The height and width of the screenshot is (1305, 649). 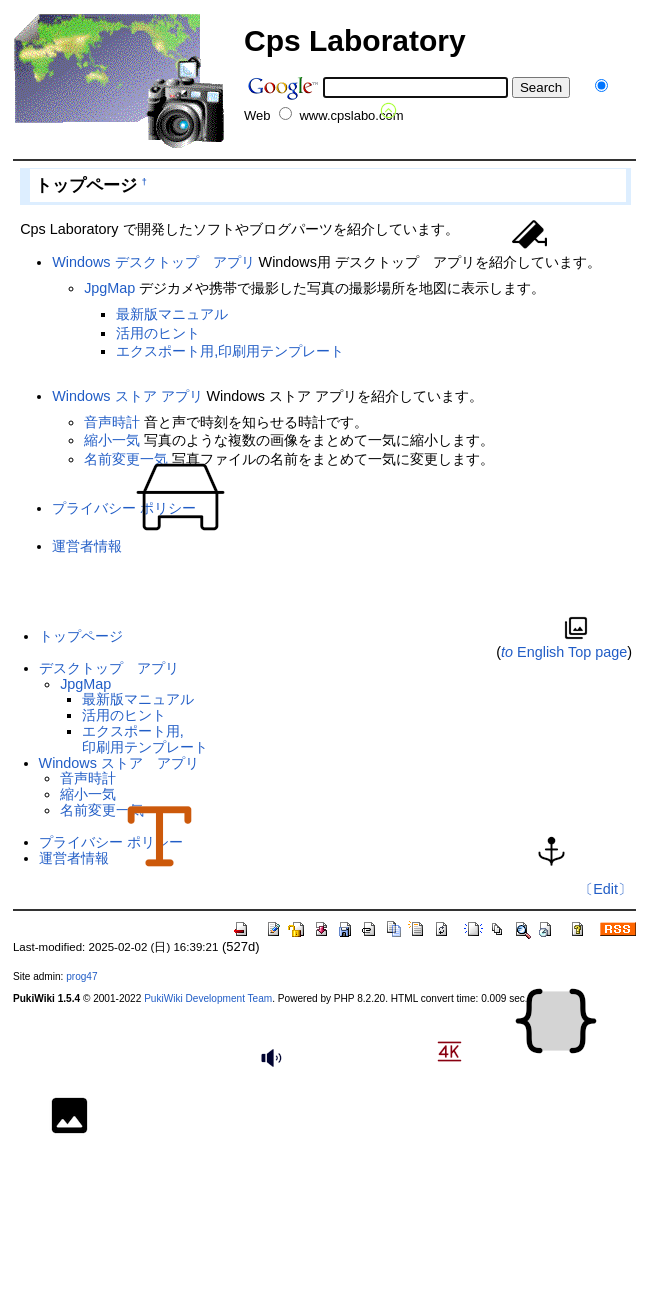 I want to click on insert or edit text, so click(x=159, y=834).